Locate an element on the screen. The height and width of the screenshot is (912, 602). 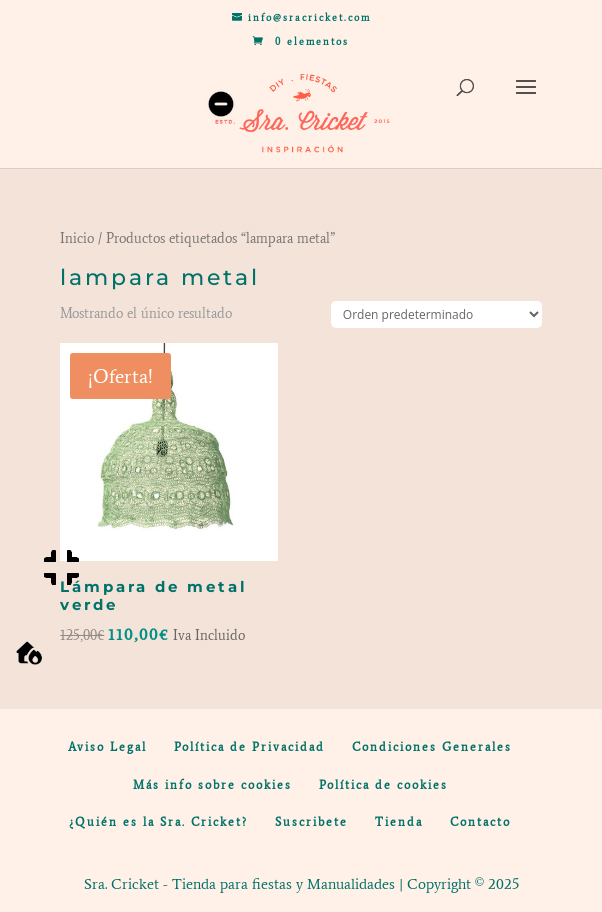
exit fullscreen mode is located at coordinates (61, 567).